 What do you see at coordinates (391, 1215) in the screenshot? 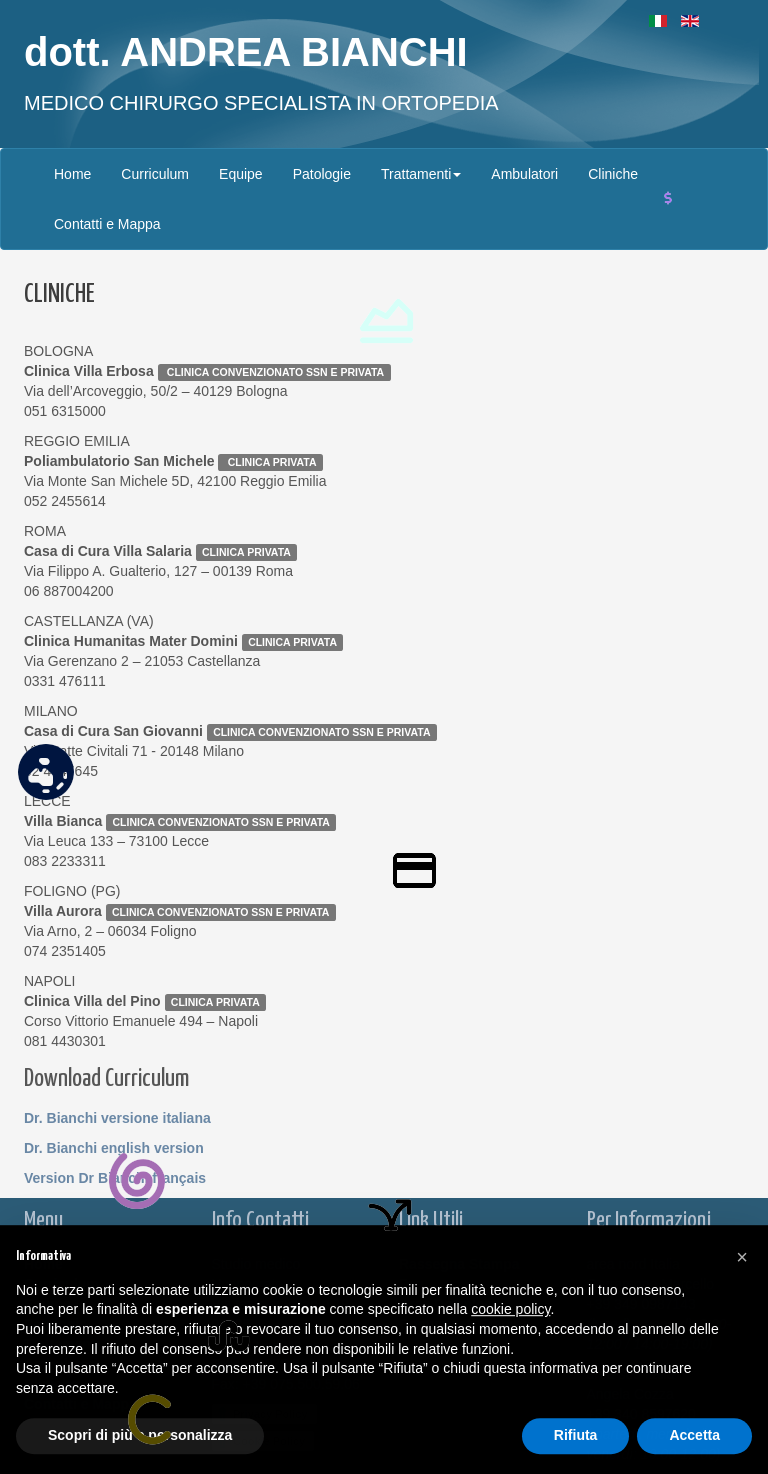
I see `redirect or reroute content` at bounding box center [391, 1215].